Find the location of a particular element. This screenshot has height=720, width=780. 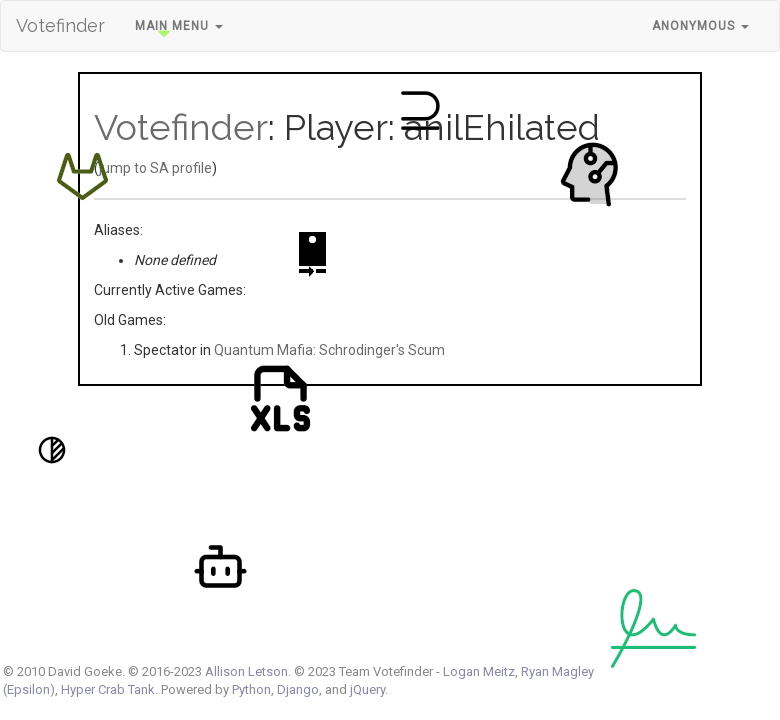

switch to rear camera is located at coordinates (312, 254).